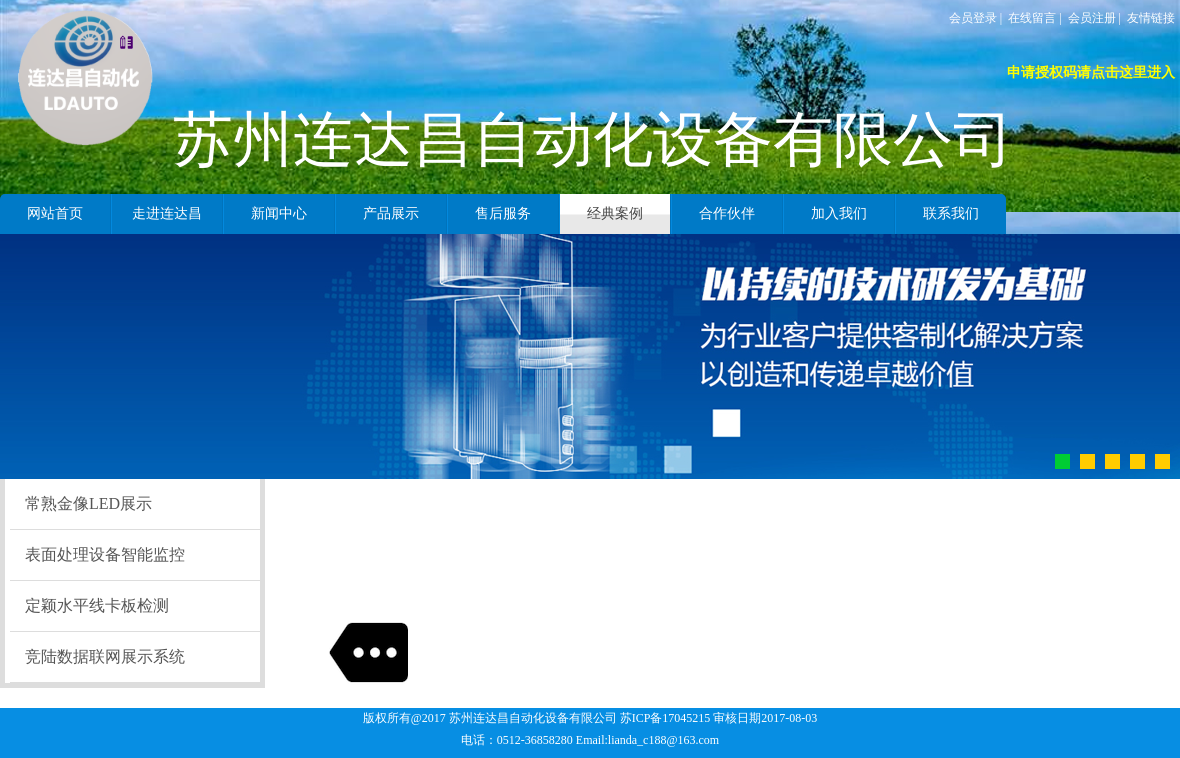 Image resolution: width=1180 pixels, height=758 pixels. What do you see at coordinates (368, 652) in the screenshot?
I see `view more notifications` at bounding box center [368, 652].